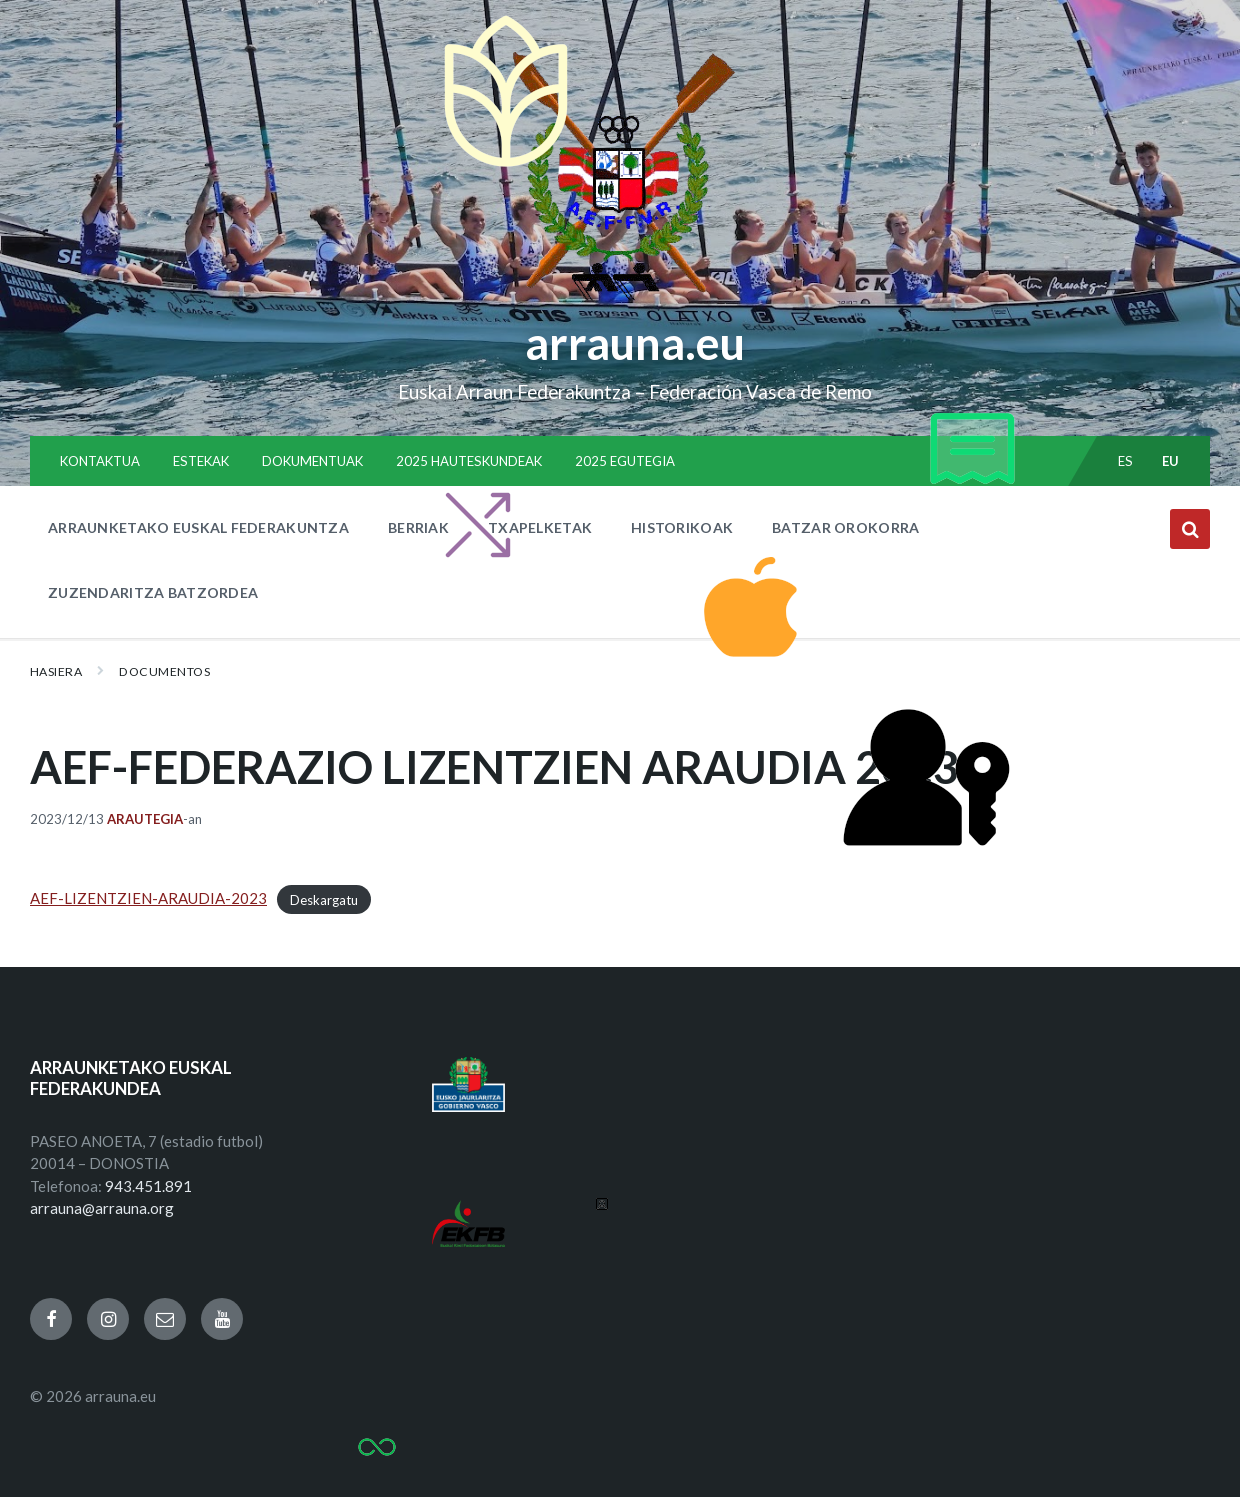 This screenshot has width=1240, height=1497. What do you see at coordinates (602, 1204) in the screenshot?
I see `view user profile` at bounding box center [602, 1204].